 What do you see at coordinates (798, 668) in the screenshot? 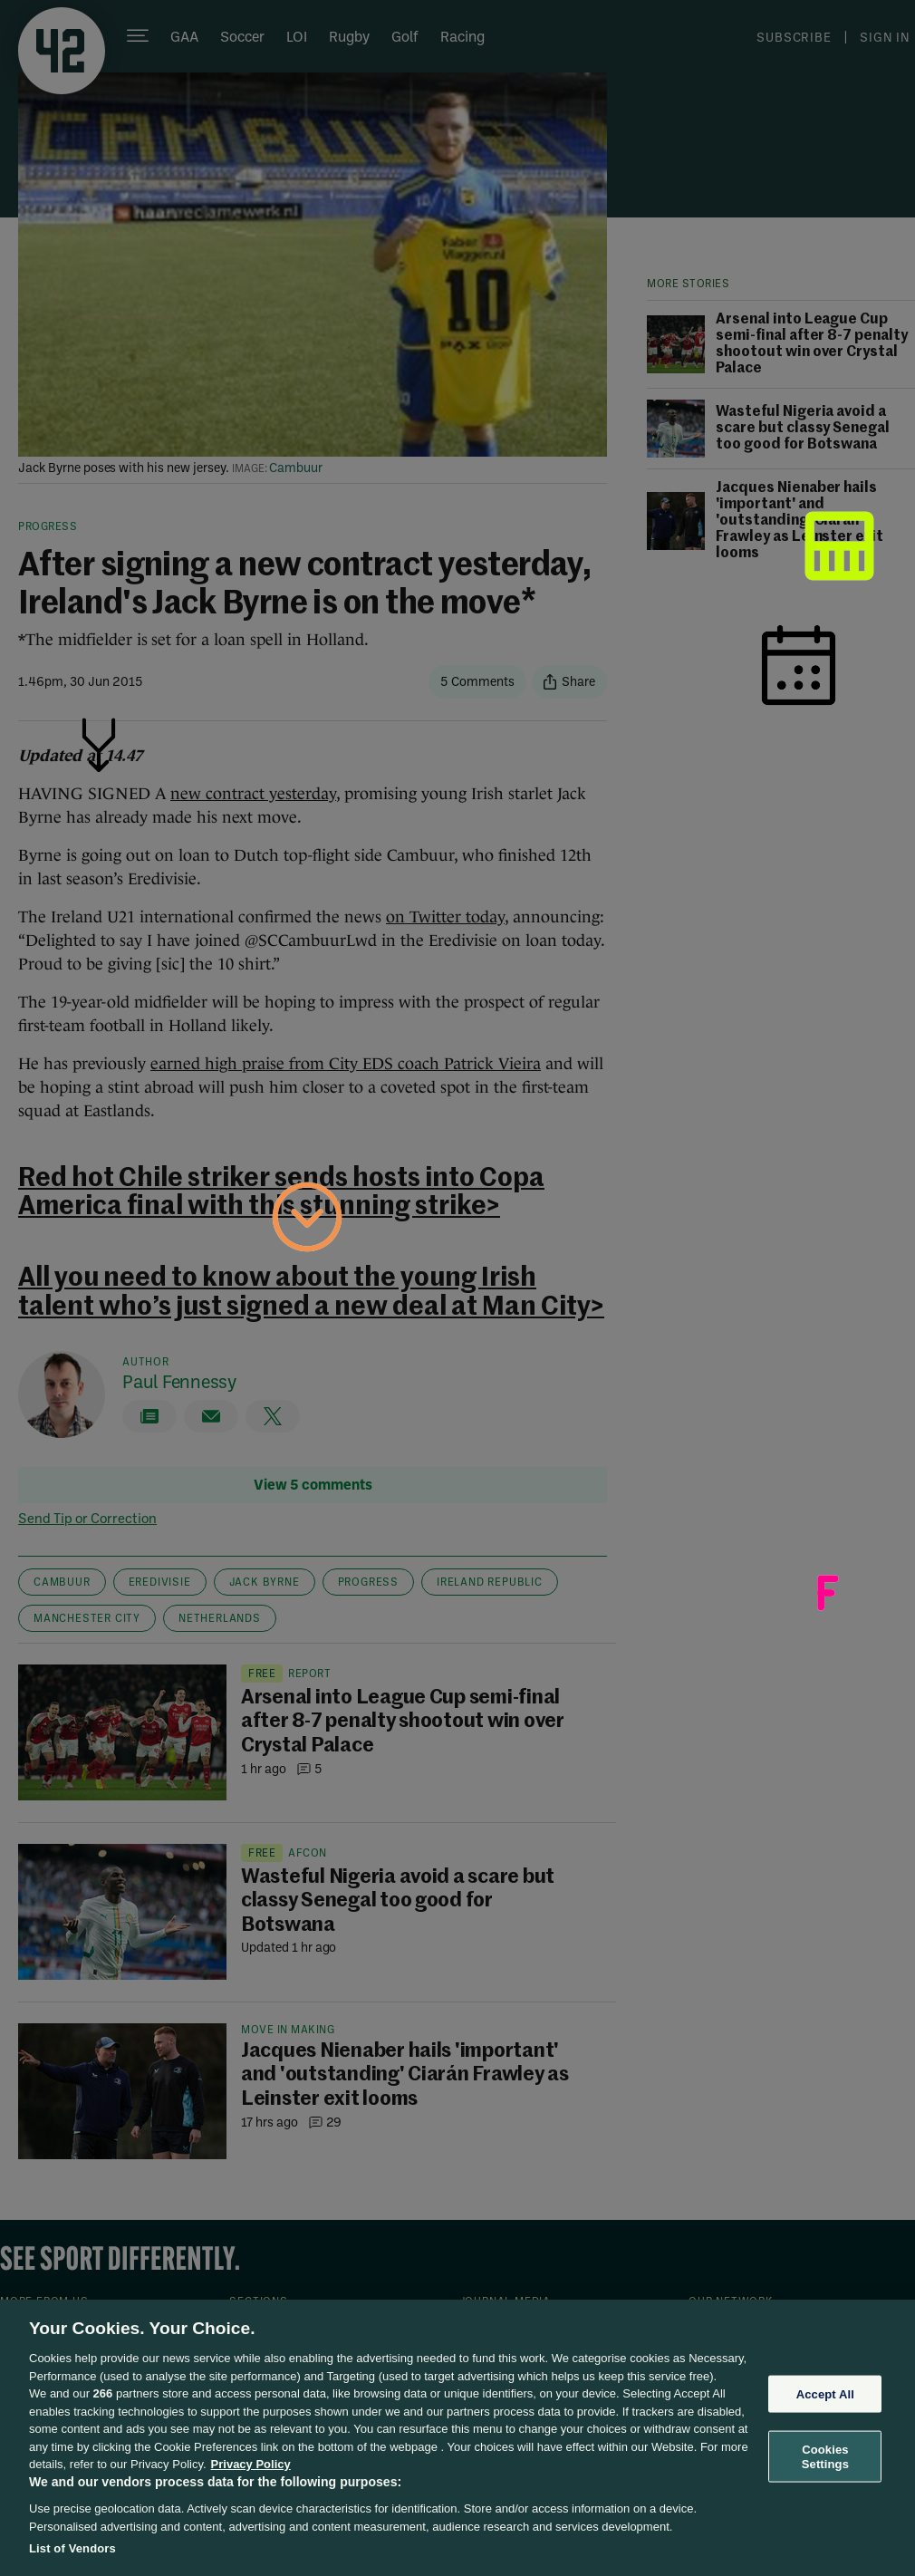
I see `view calendar or scheduled events` at bounding box center [798, 668].